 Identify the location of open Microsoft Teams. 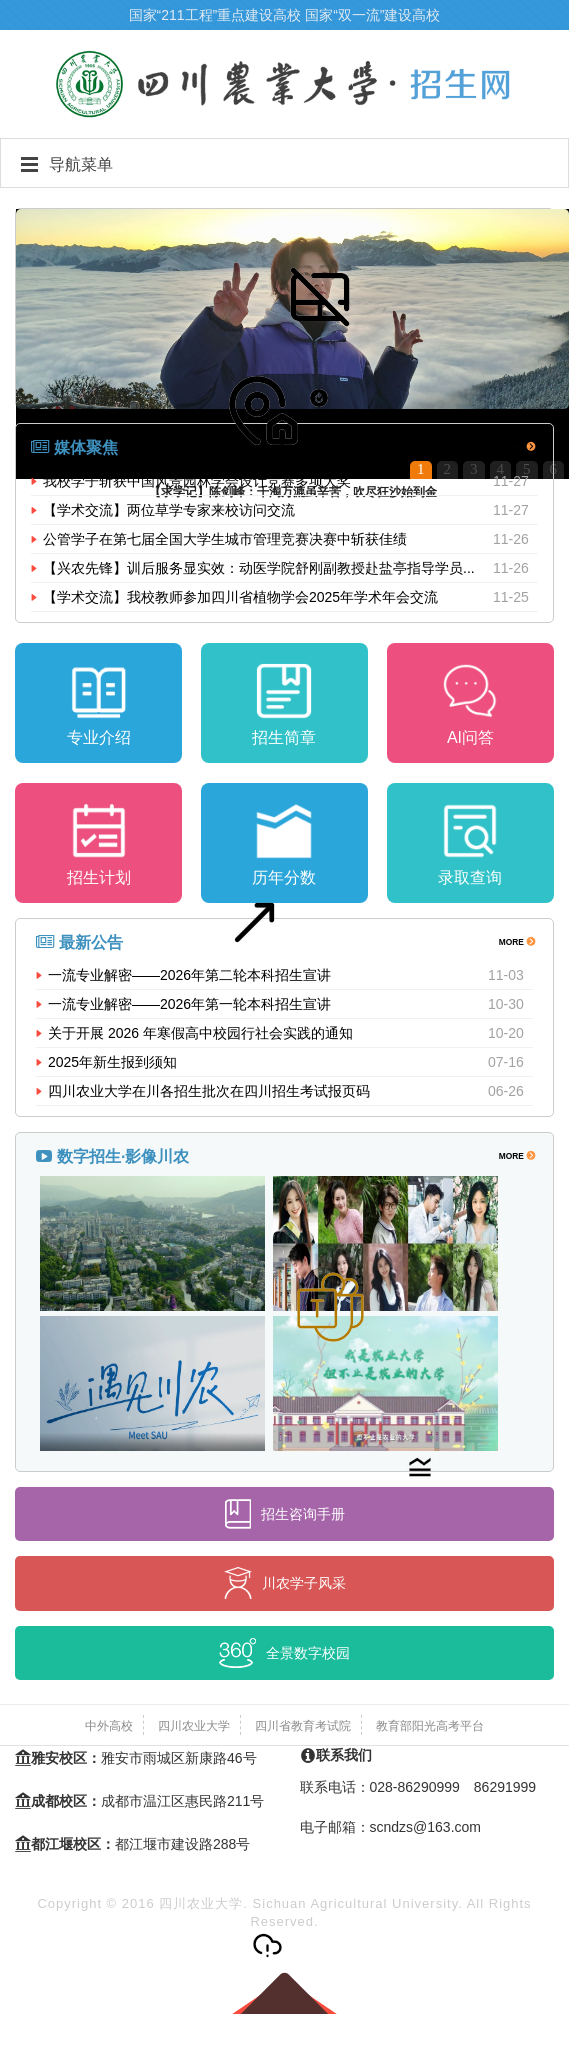
(330, 1308).